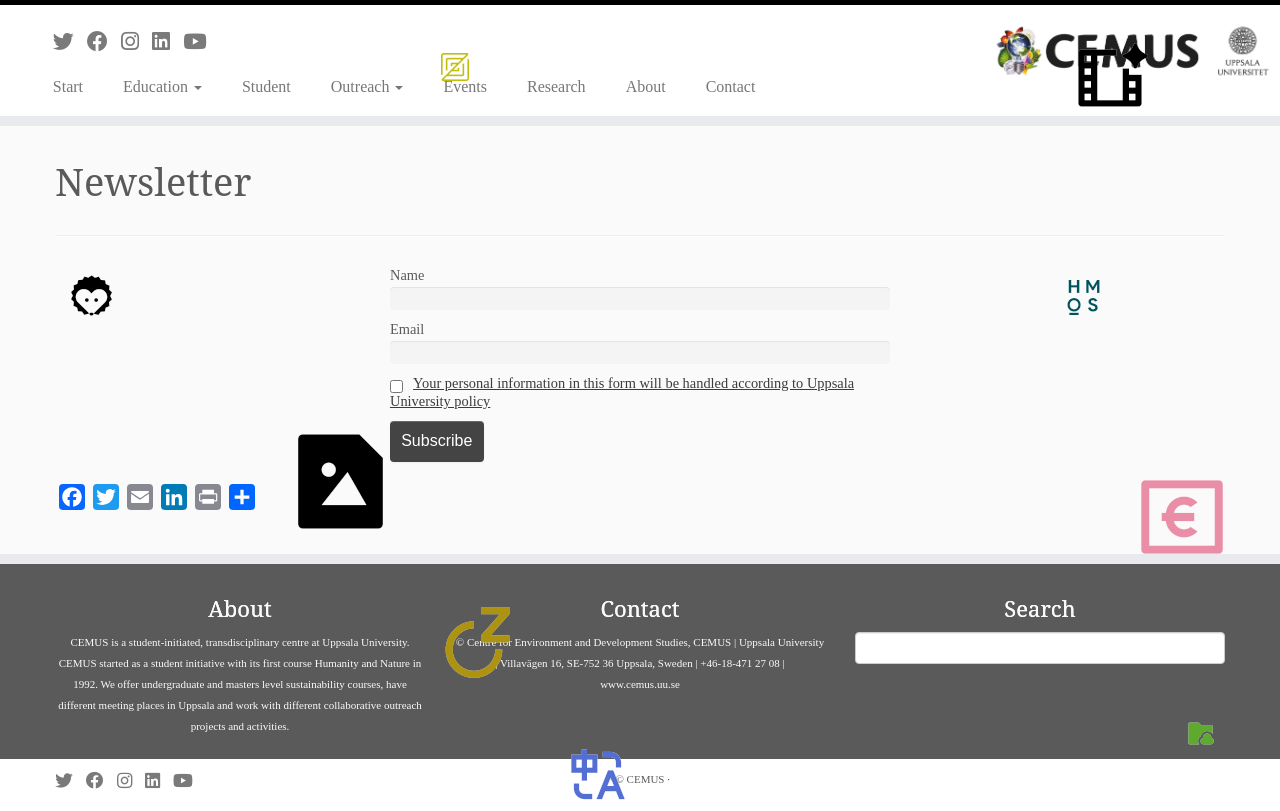 This screenshot has height=811, width=1280. Describe the element at coordinates (340, 481) in the screenshot. I see `view image file` at that location.